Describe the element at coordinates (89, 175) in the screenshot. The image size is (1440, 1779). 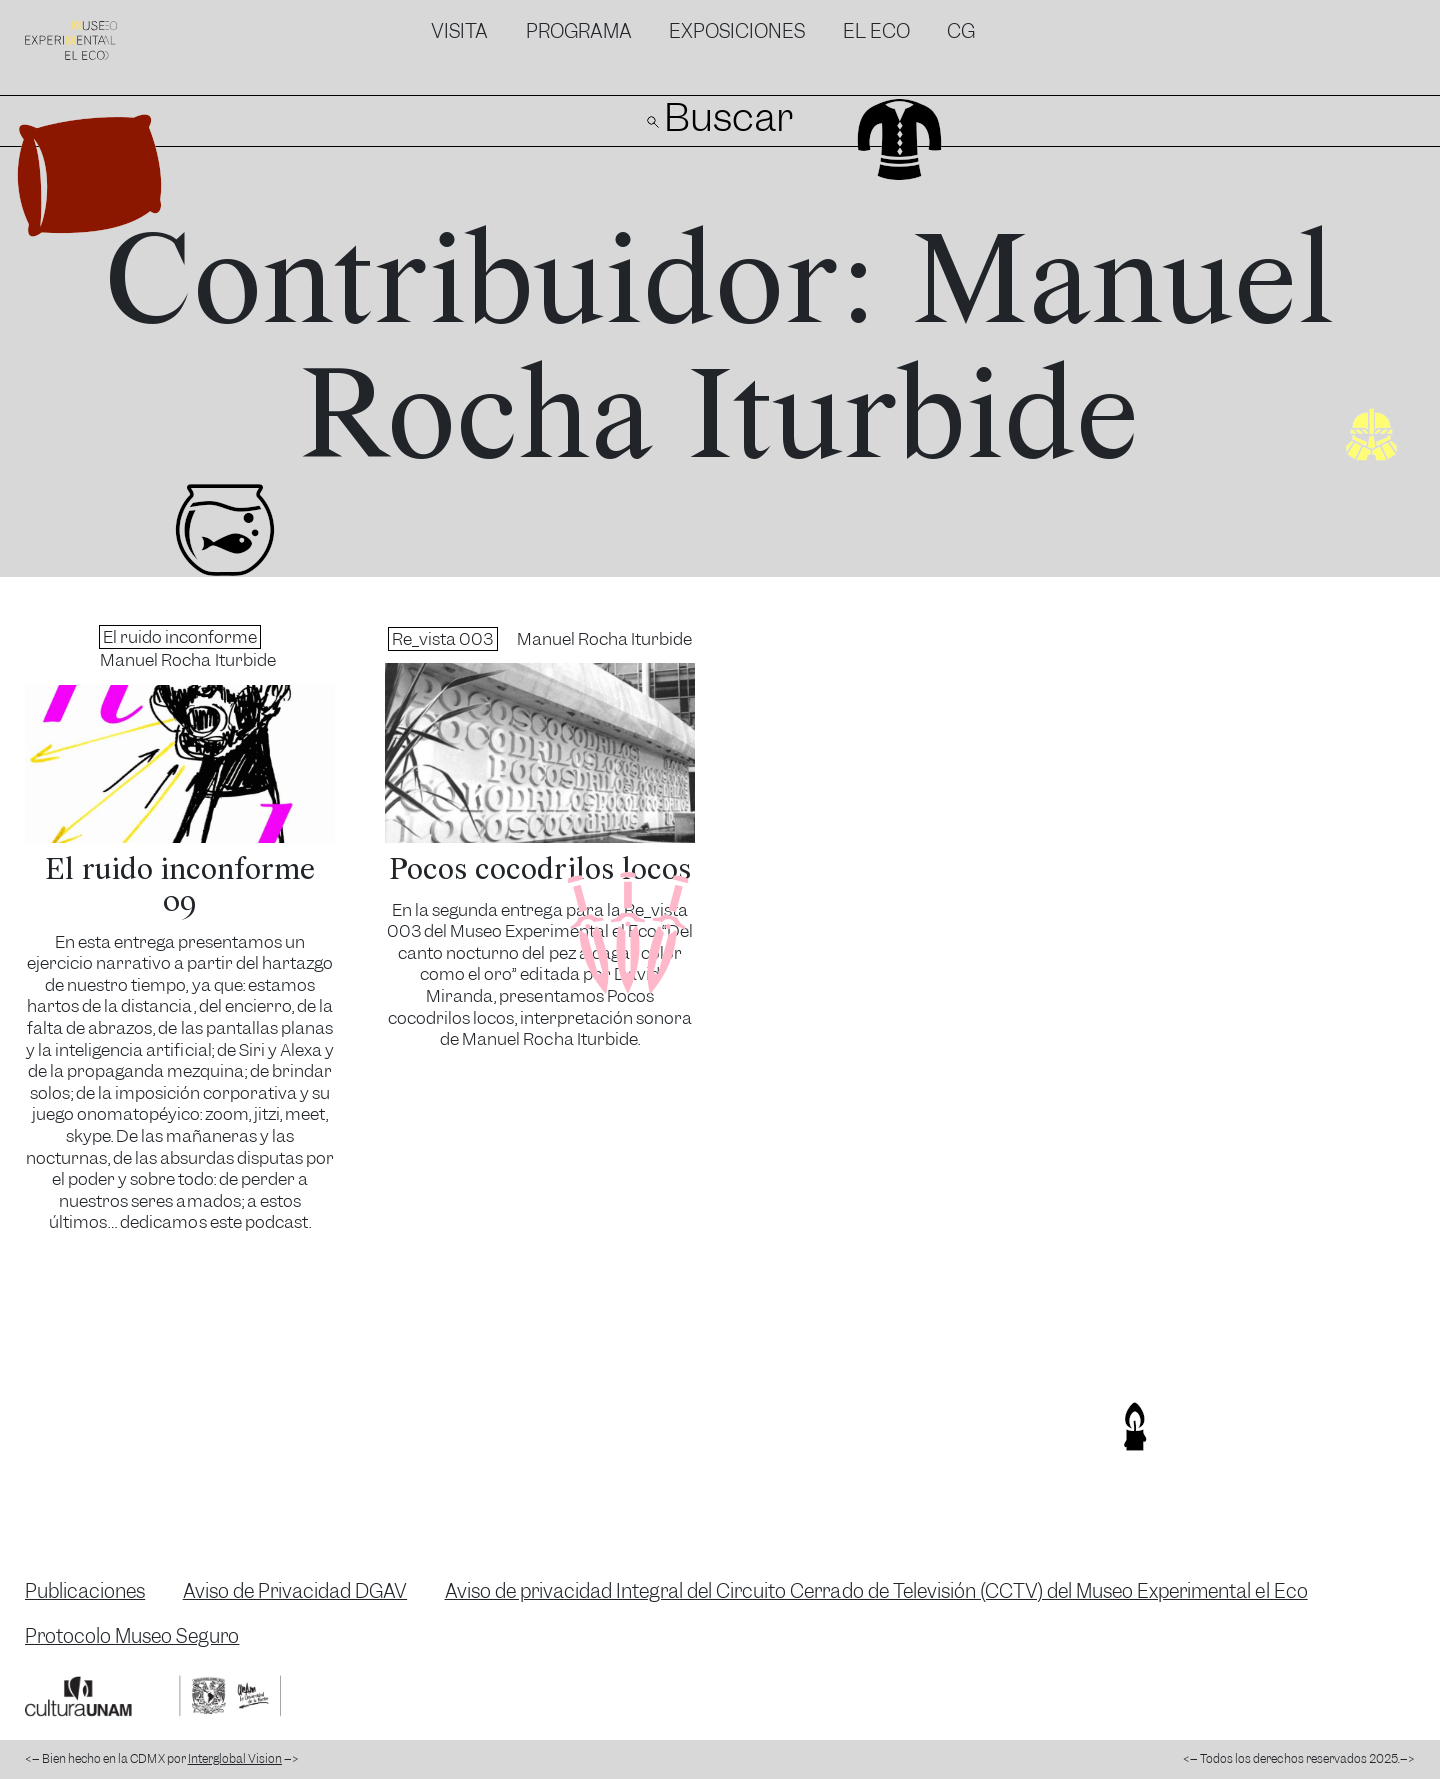
I see `indicates sleep mode or rest state` at that location.